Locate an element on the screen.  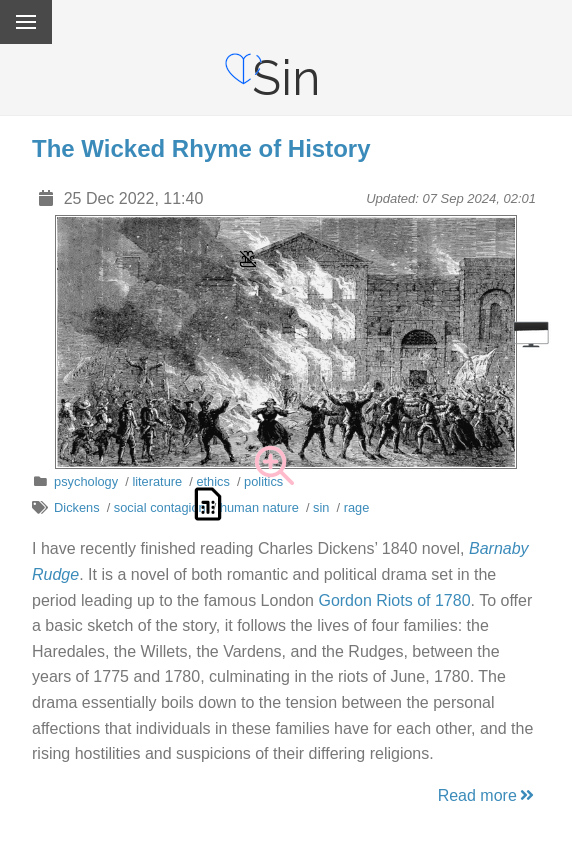
manage SIM card settings is located at coordinates (208, 504).